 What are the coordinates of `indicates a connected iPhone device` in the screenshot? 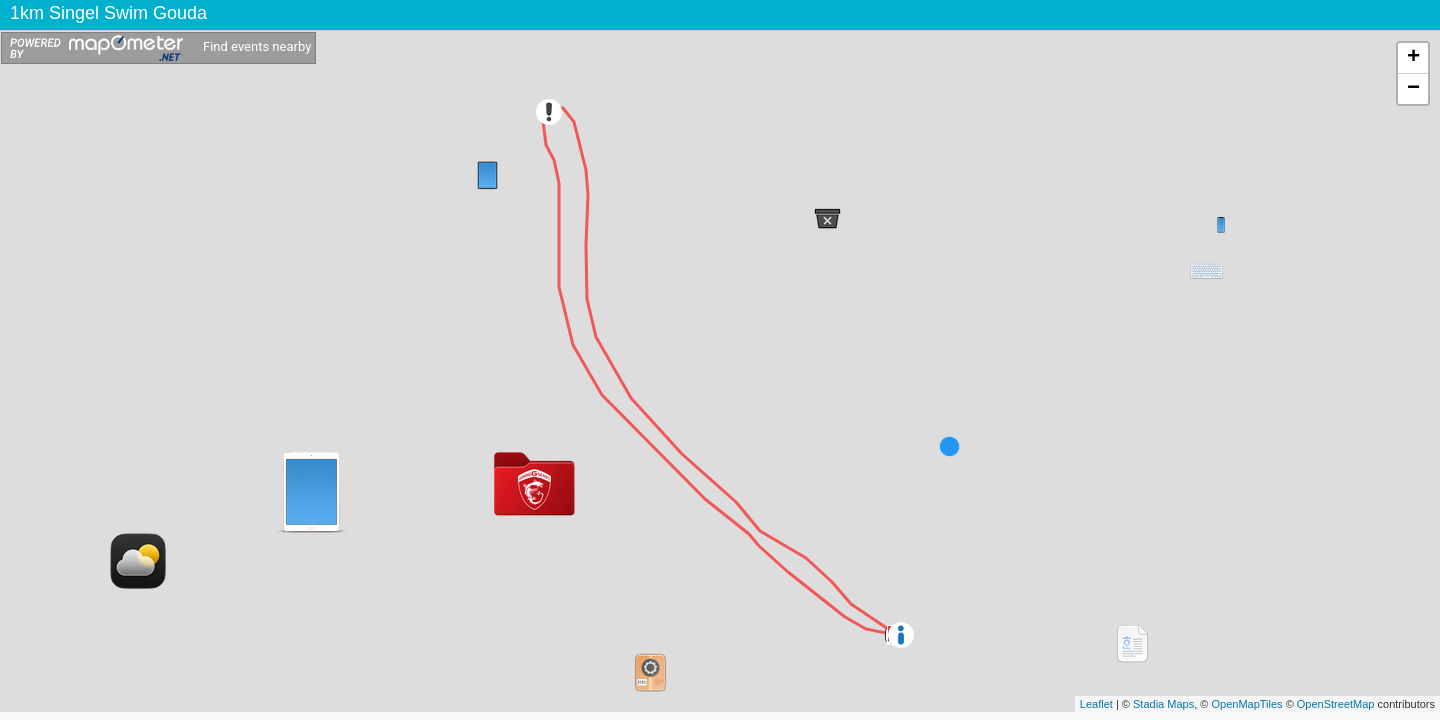 It's located at (1221, 225).